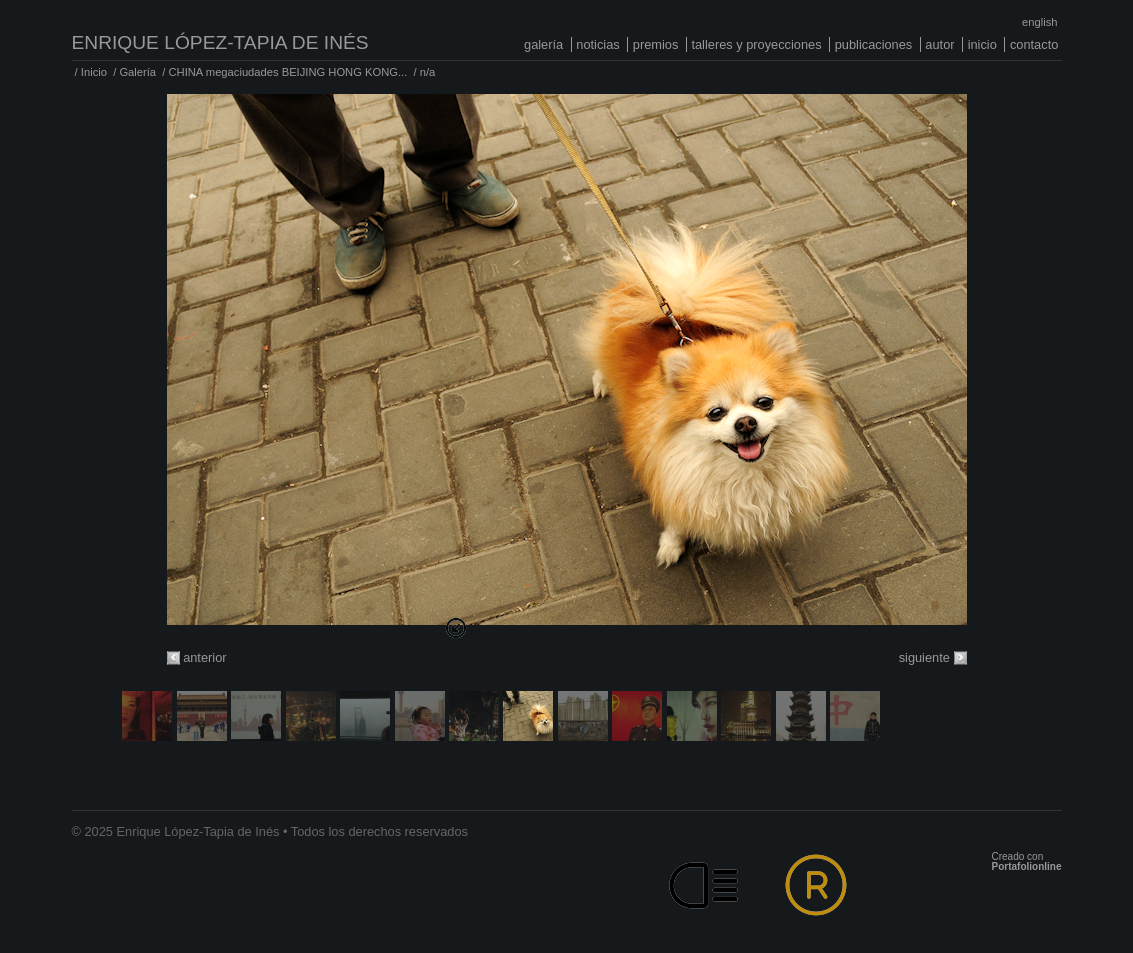 The image size is (1133, 953). What do you see at coordinates (703, 885) in the screenshot?
I see `toggle vehicle headlights on/off` at bounding box center [703, 885].